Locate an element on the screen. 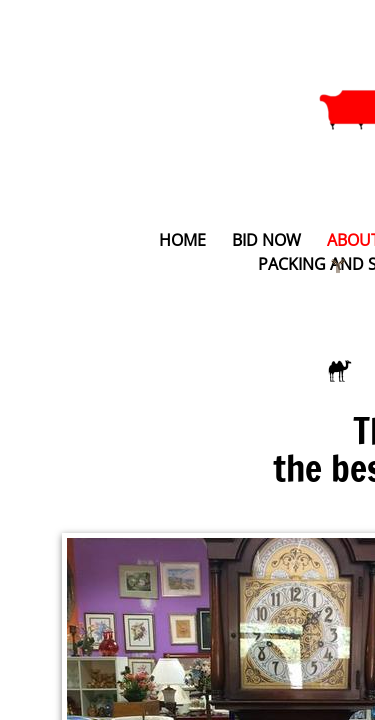 This screenshot has height=720, width=375. view immune system or antibody information is located at coordinates (338, 266).